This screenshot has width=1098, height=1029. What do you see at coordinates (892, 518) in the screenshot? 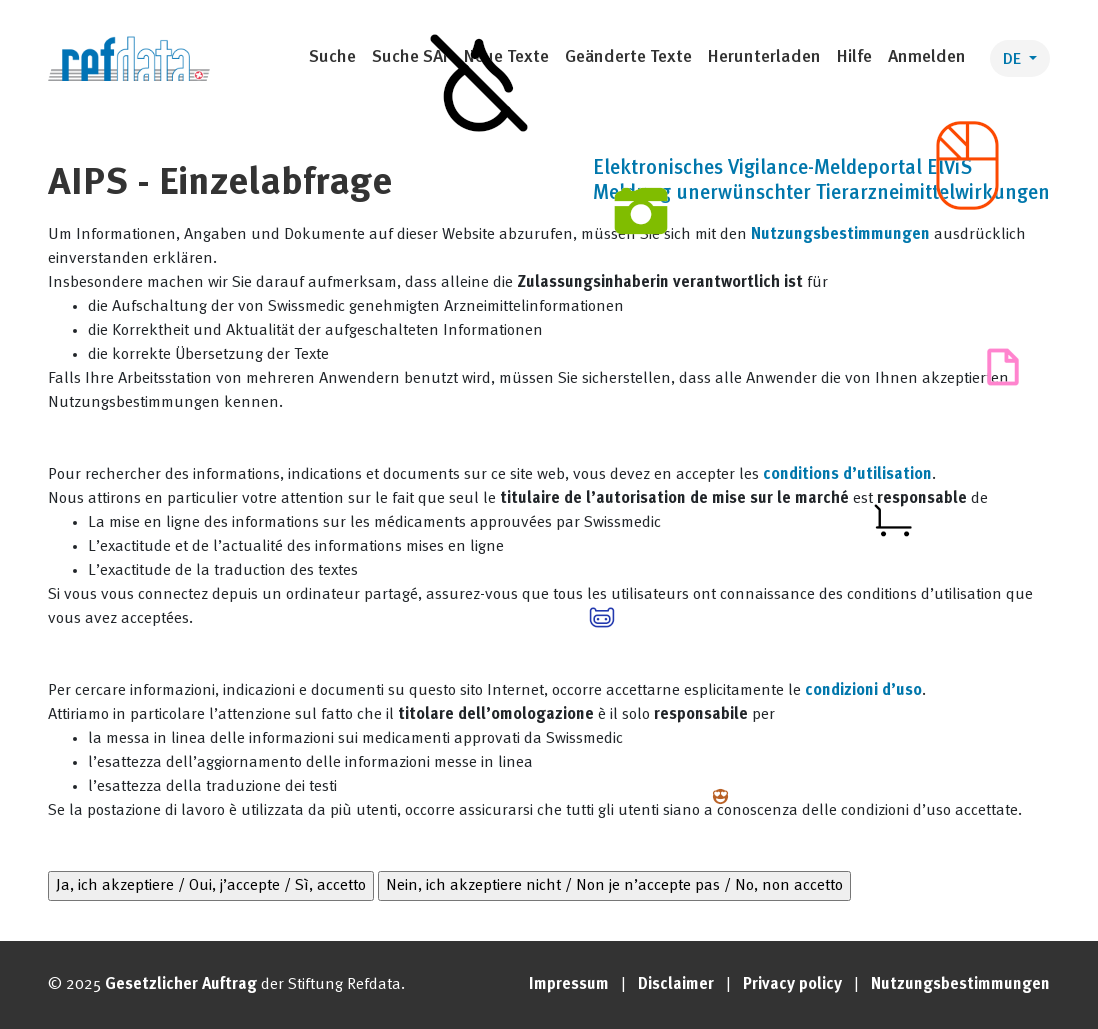
I see `view shopping cart` at bounding box center [892, 518].